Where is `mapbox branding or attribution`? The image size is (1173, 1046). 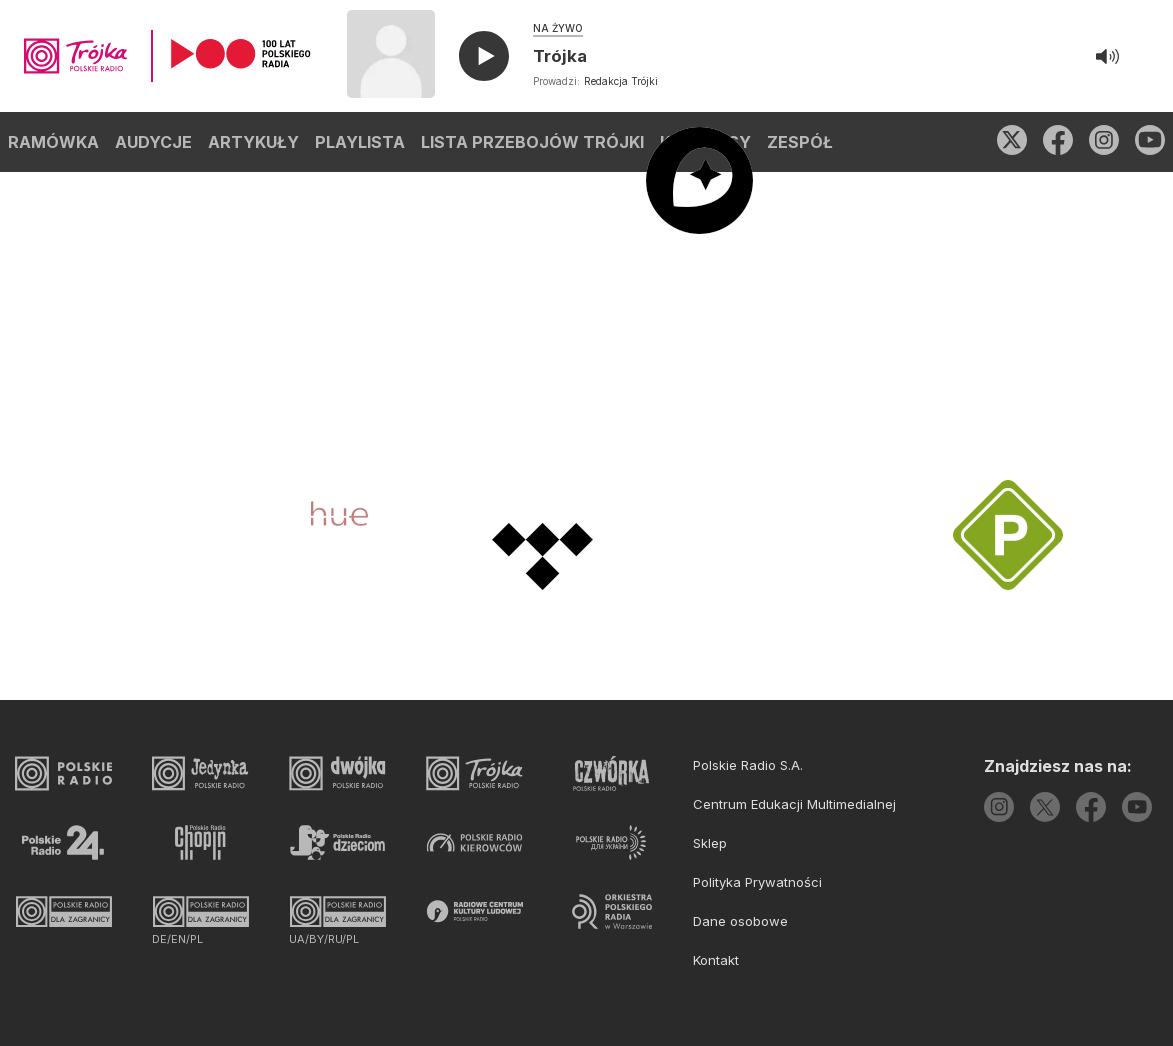 mapbox branding or attribution is located at coordinates (699, 180).